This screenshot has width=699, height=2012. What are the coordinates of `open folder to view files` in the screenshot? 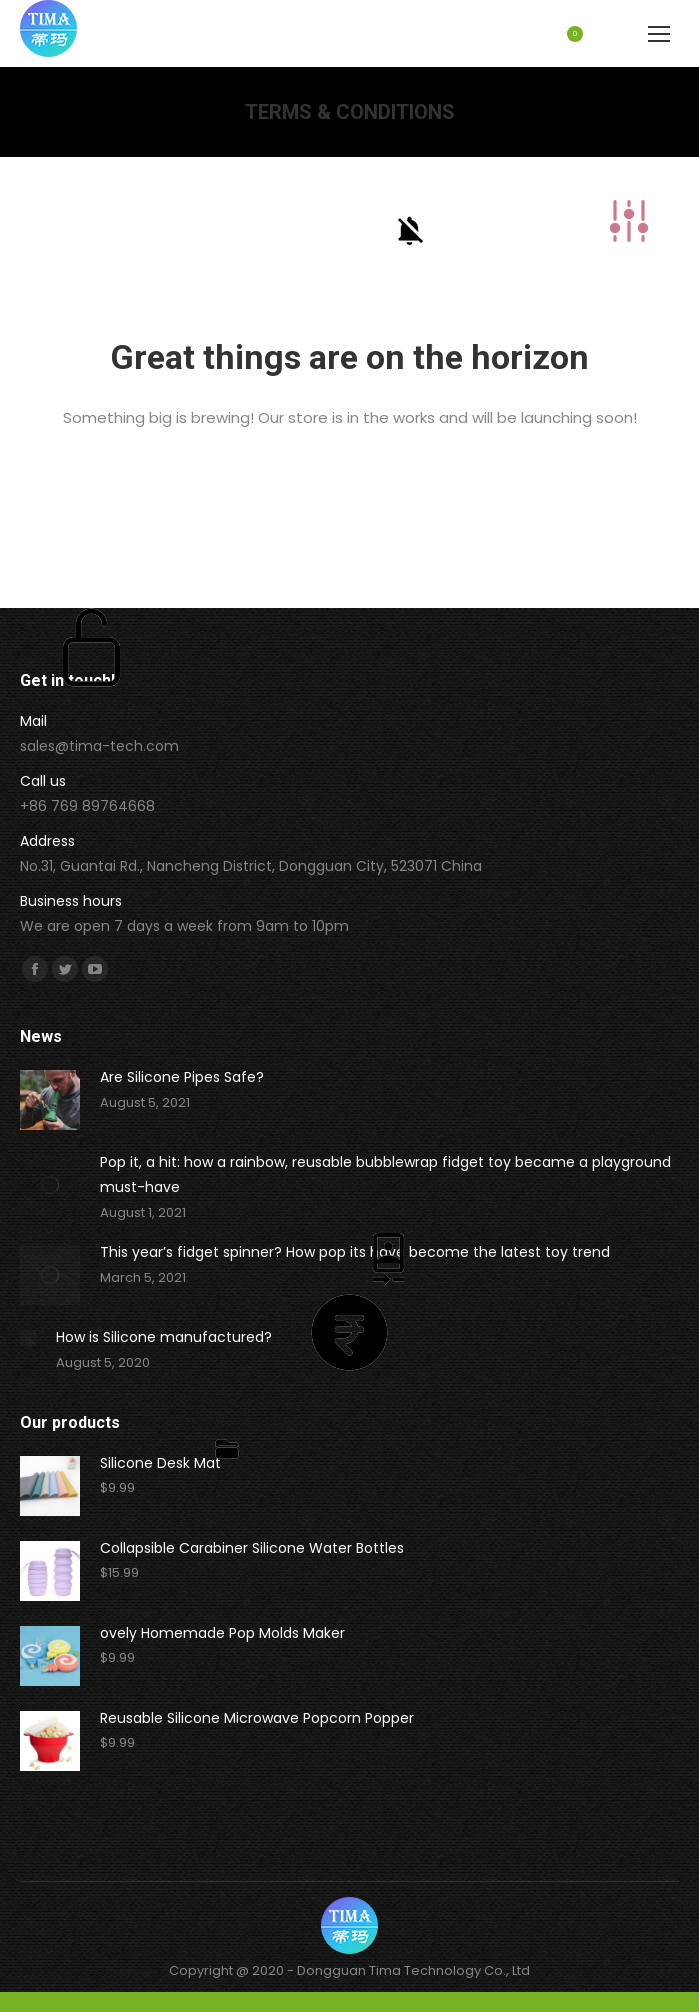 It's located at (227, 1449).